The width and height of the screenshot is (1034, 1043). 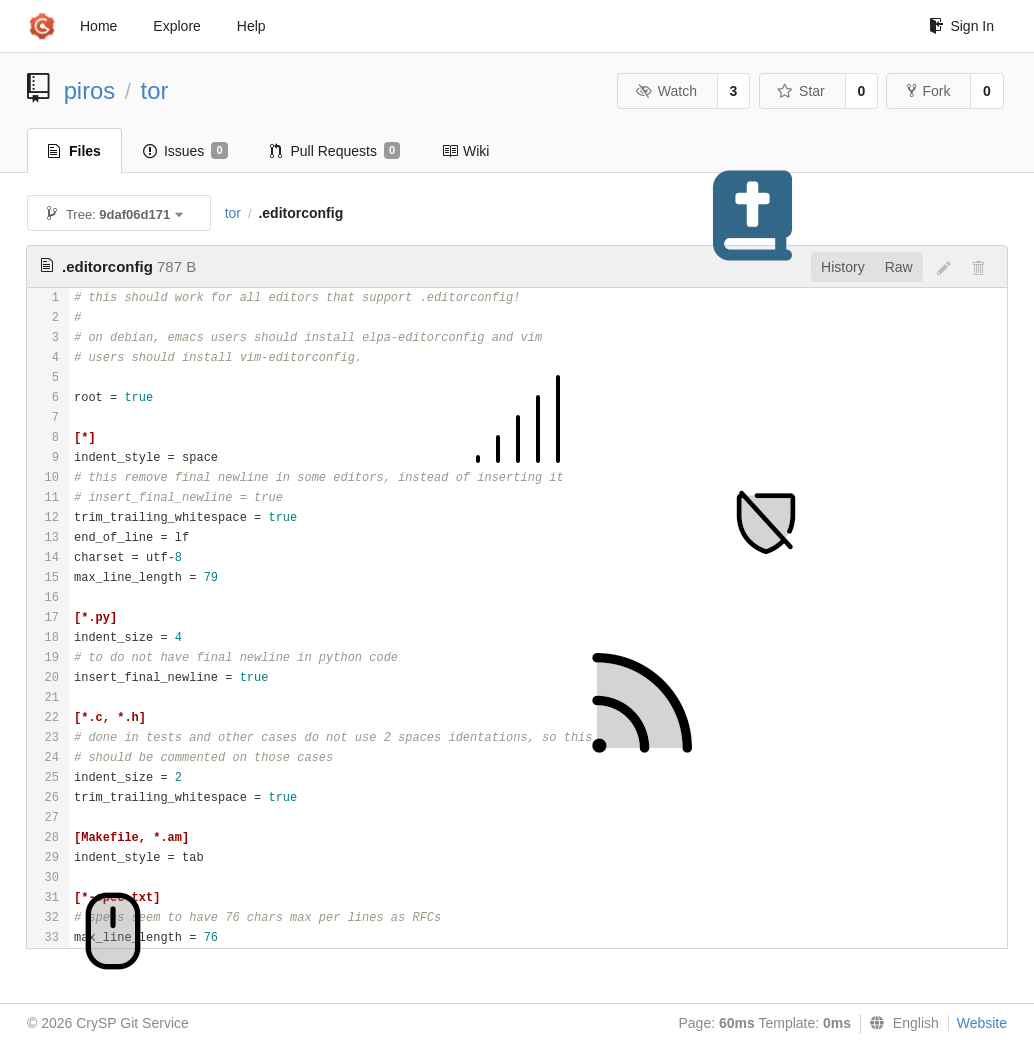 What do you see at coordinates (113, 931) in the screenshot?
I see `adjust mouse or cursor settings` at bounding box center [113, 931].